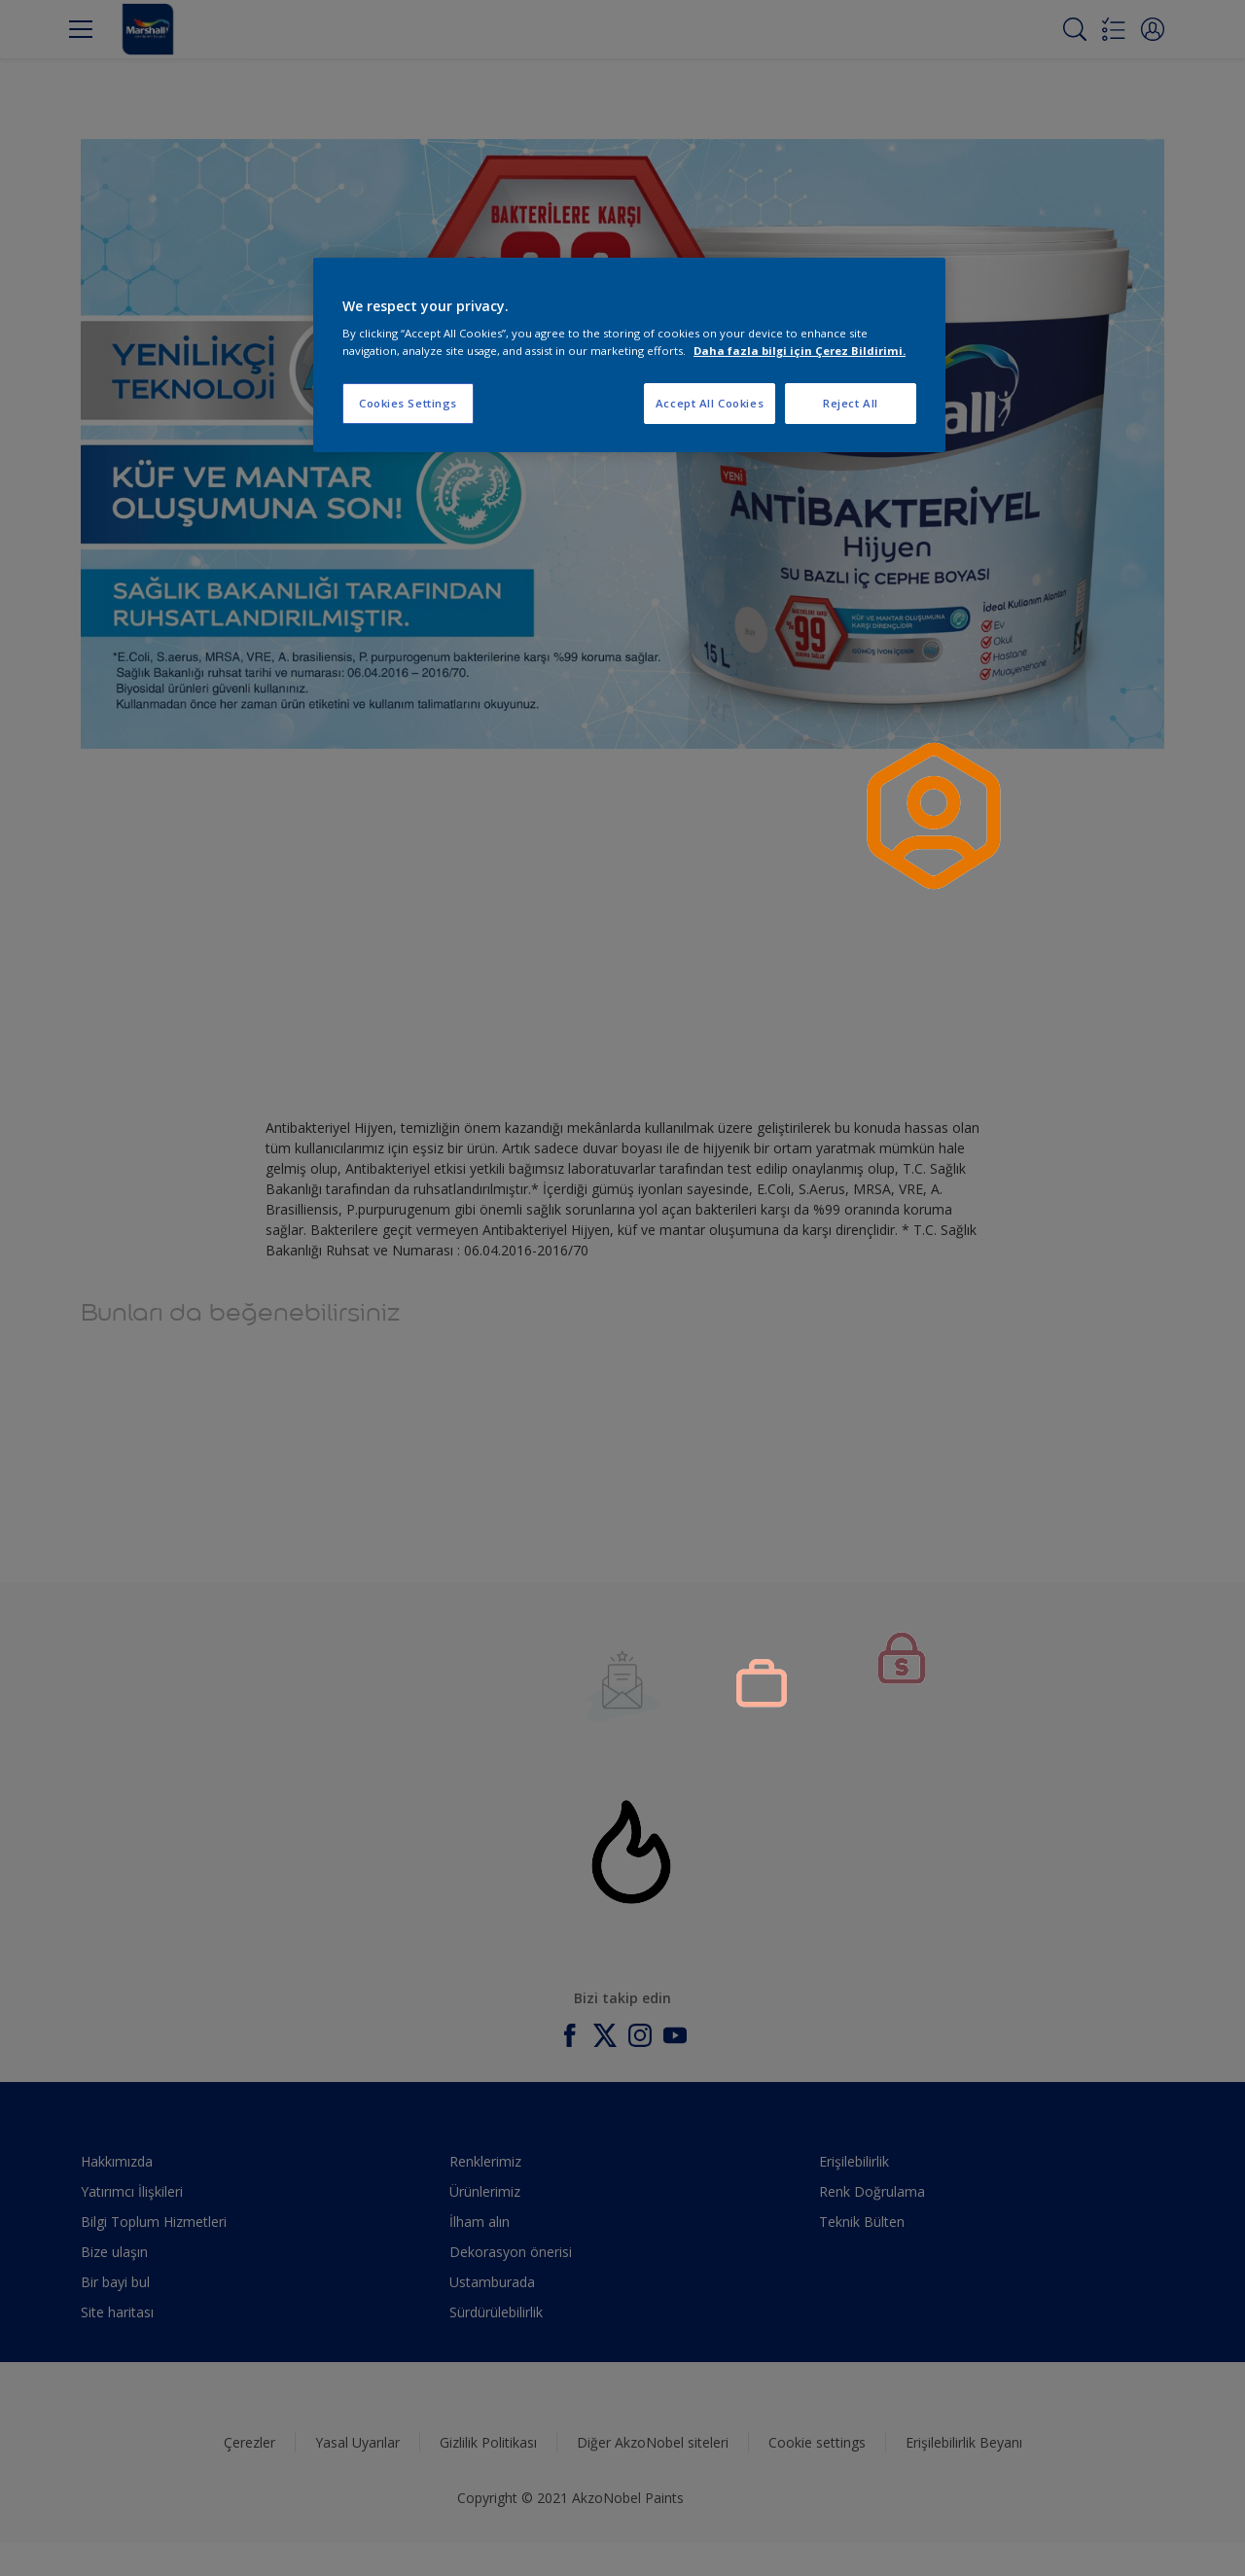  What do you see at coordinates (934, 816) in the screenshot?
I see `view user profile` at bounding box center [934, 816].